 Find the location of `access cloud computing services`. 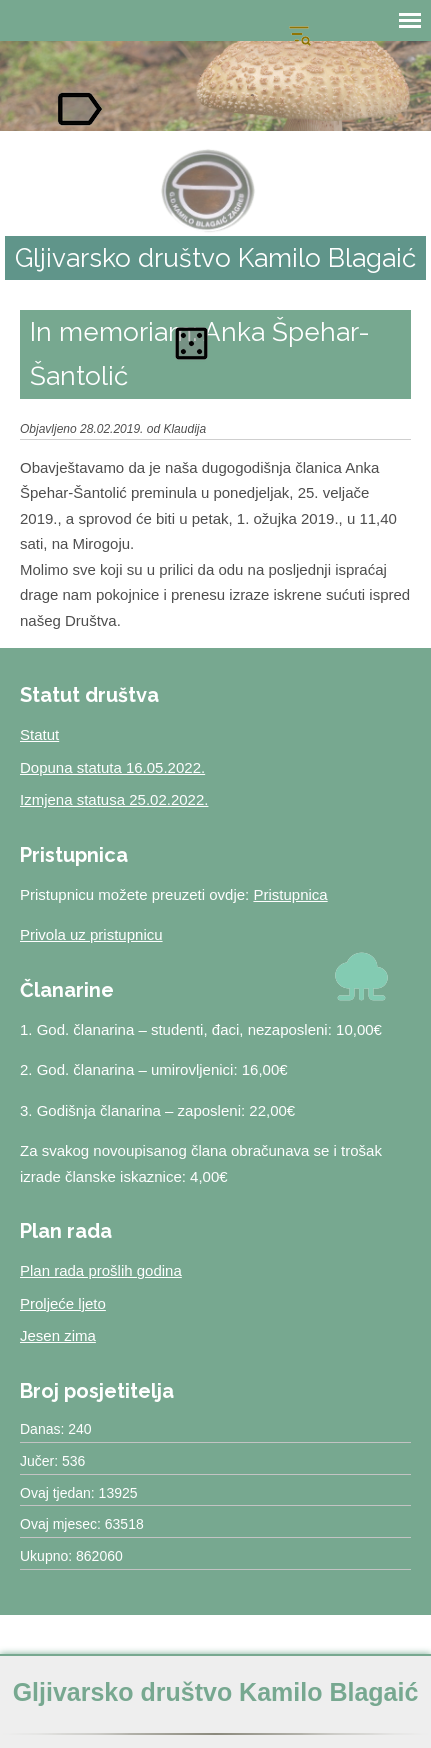

access cloud computing services is located at coordinates (361, 976).